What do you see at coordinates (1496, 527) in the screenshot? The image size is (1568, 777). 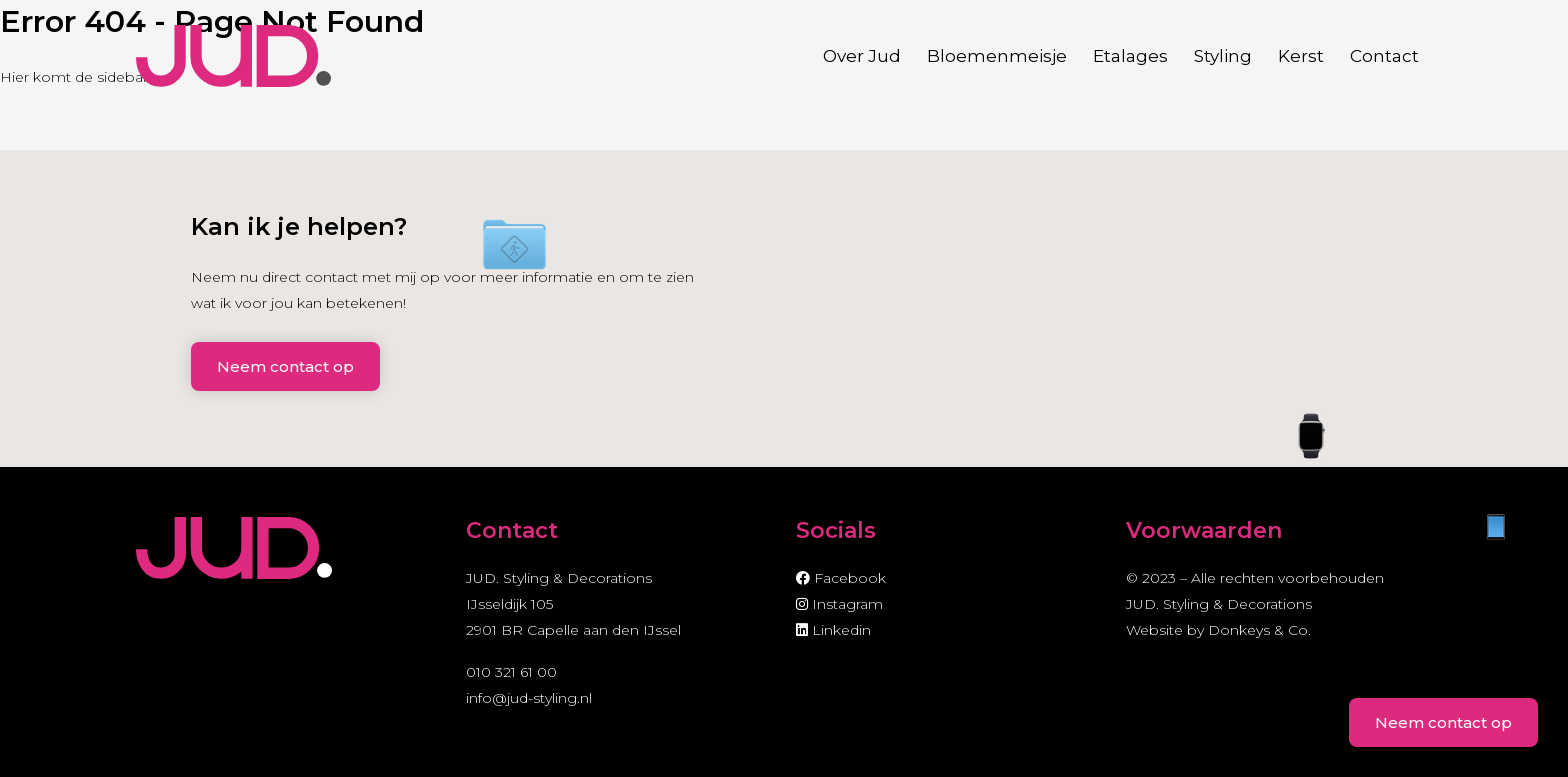 I see `view or manage connected iPad device` at bounding box center [1496, 527].